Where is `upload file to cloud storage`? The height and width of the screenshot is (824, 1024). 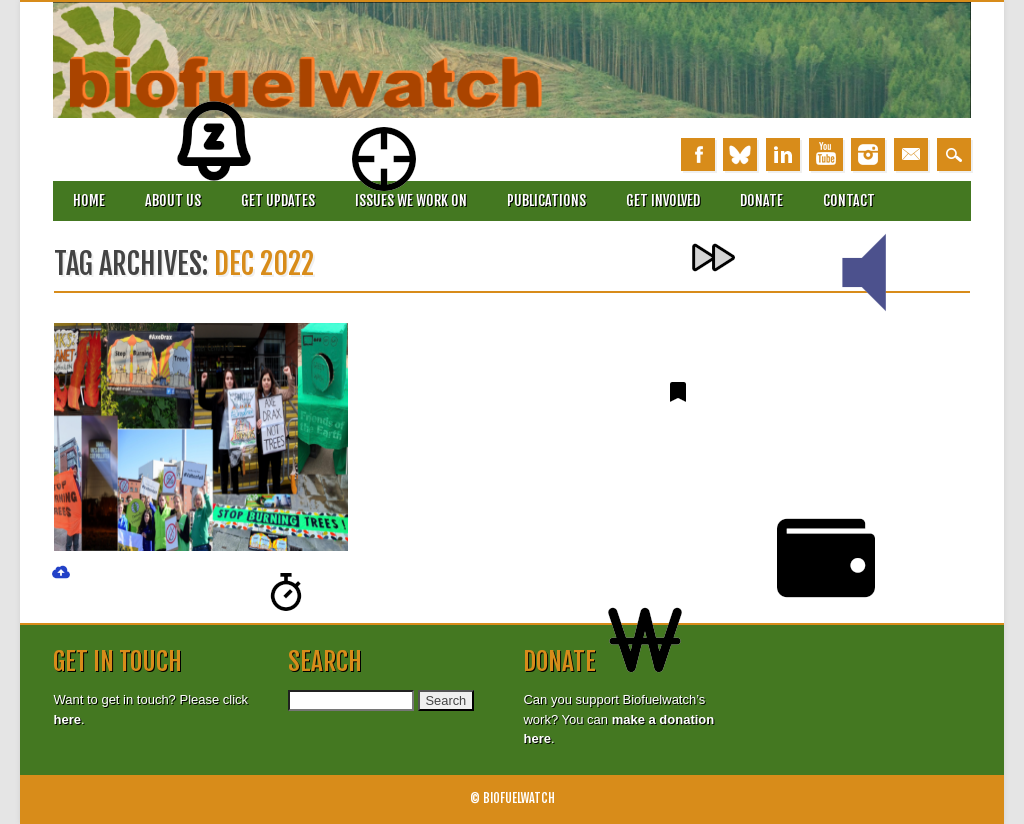 upload file to cloud storage is located at coordinates (61, 572).